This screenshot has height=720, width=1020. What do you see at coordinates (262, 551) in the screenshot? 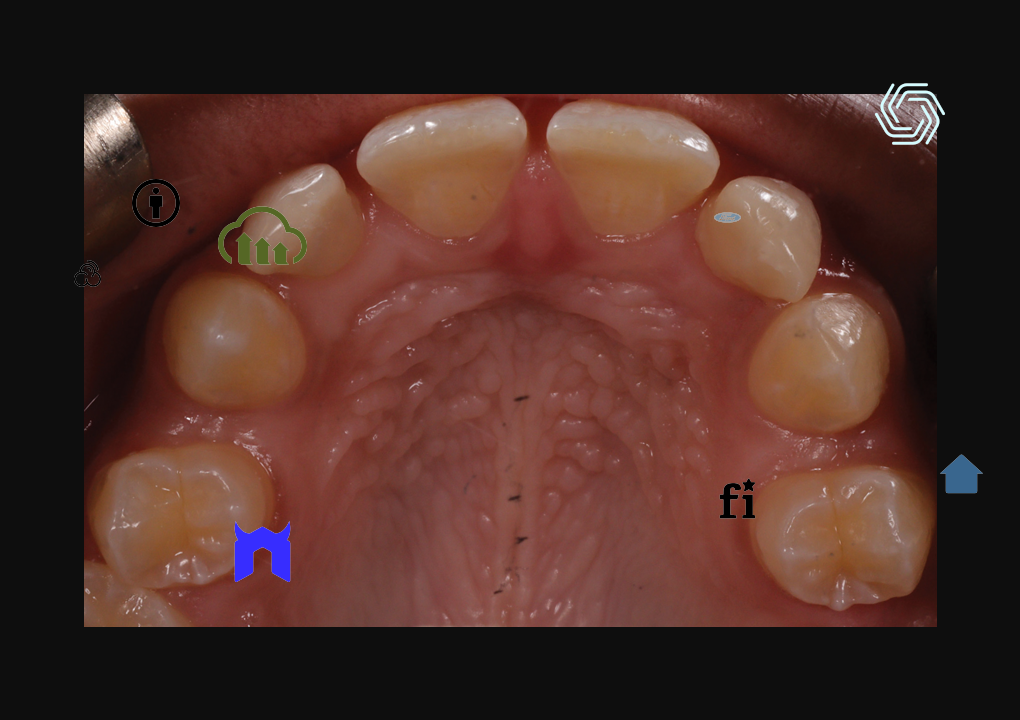
I see `nodemon development tool logo` at bounding box center [262, 551].